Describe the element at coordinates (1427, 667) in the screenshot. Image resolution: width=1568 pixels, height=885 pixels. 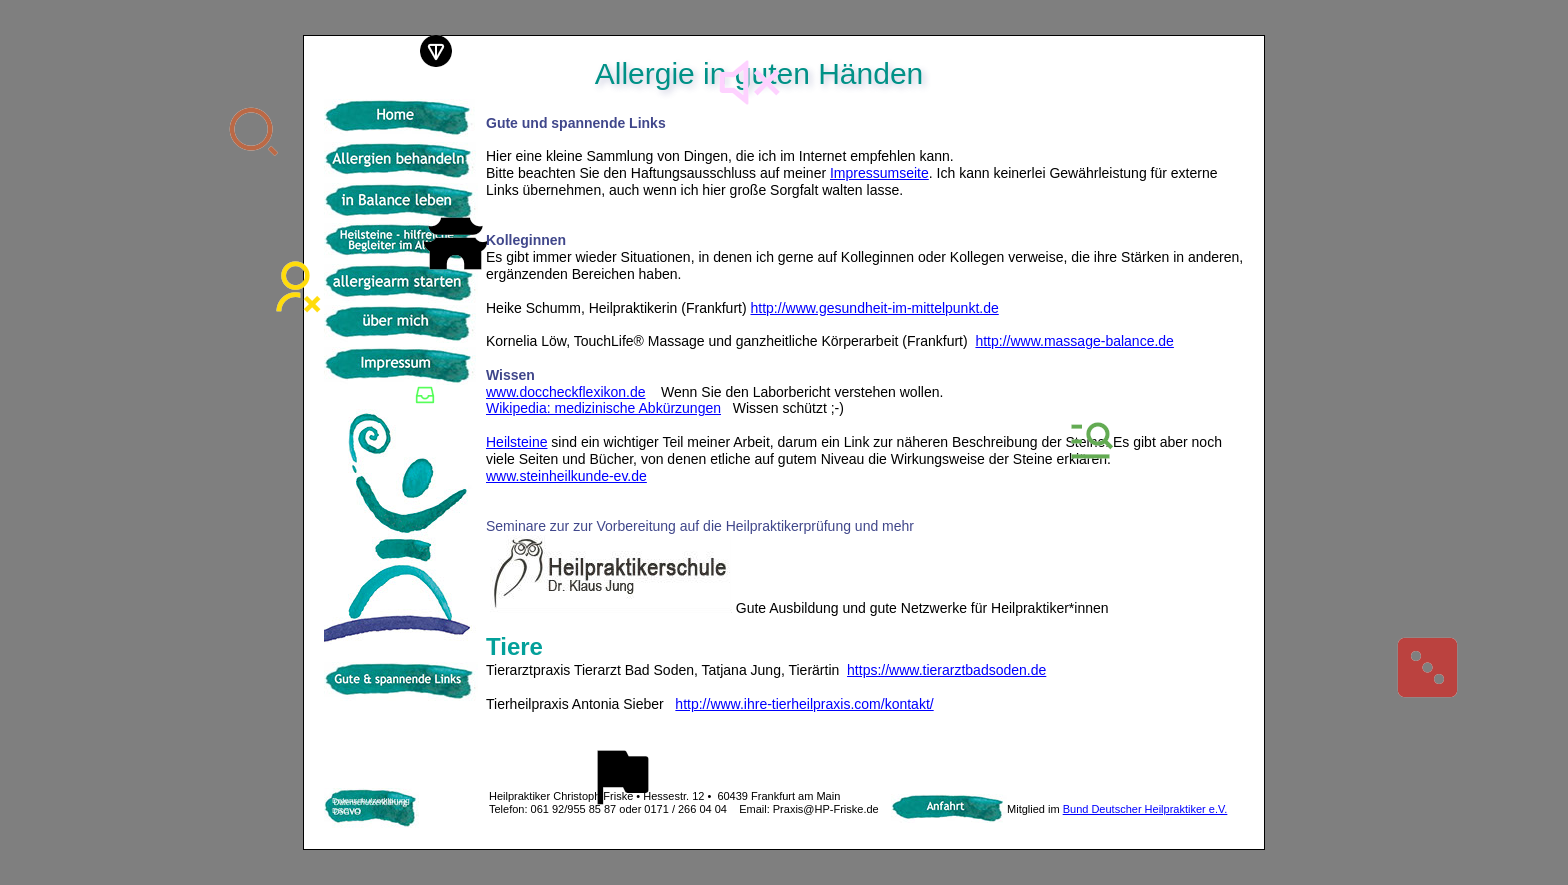
I see `roll dice or generate random result` at that location.